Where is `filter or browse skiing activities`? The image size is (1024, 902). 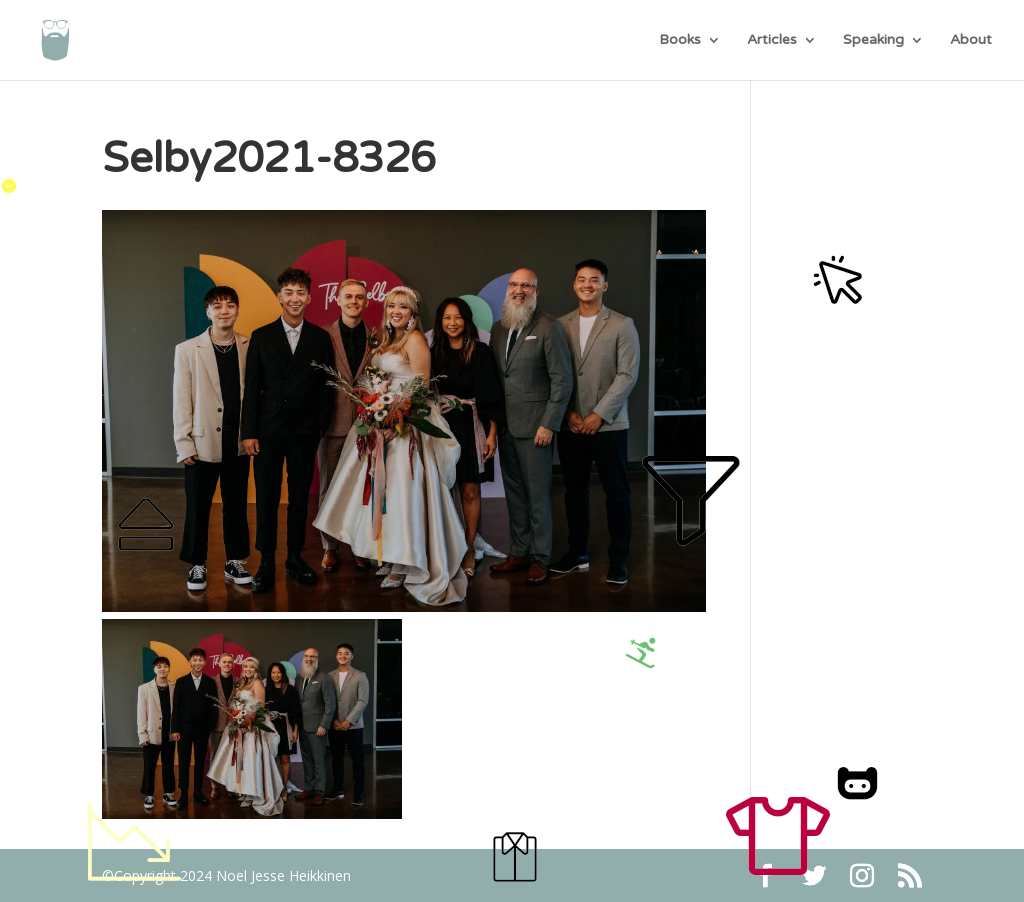 filter or browse skiing activities is located at coordinates (642, 652).